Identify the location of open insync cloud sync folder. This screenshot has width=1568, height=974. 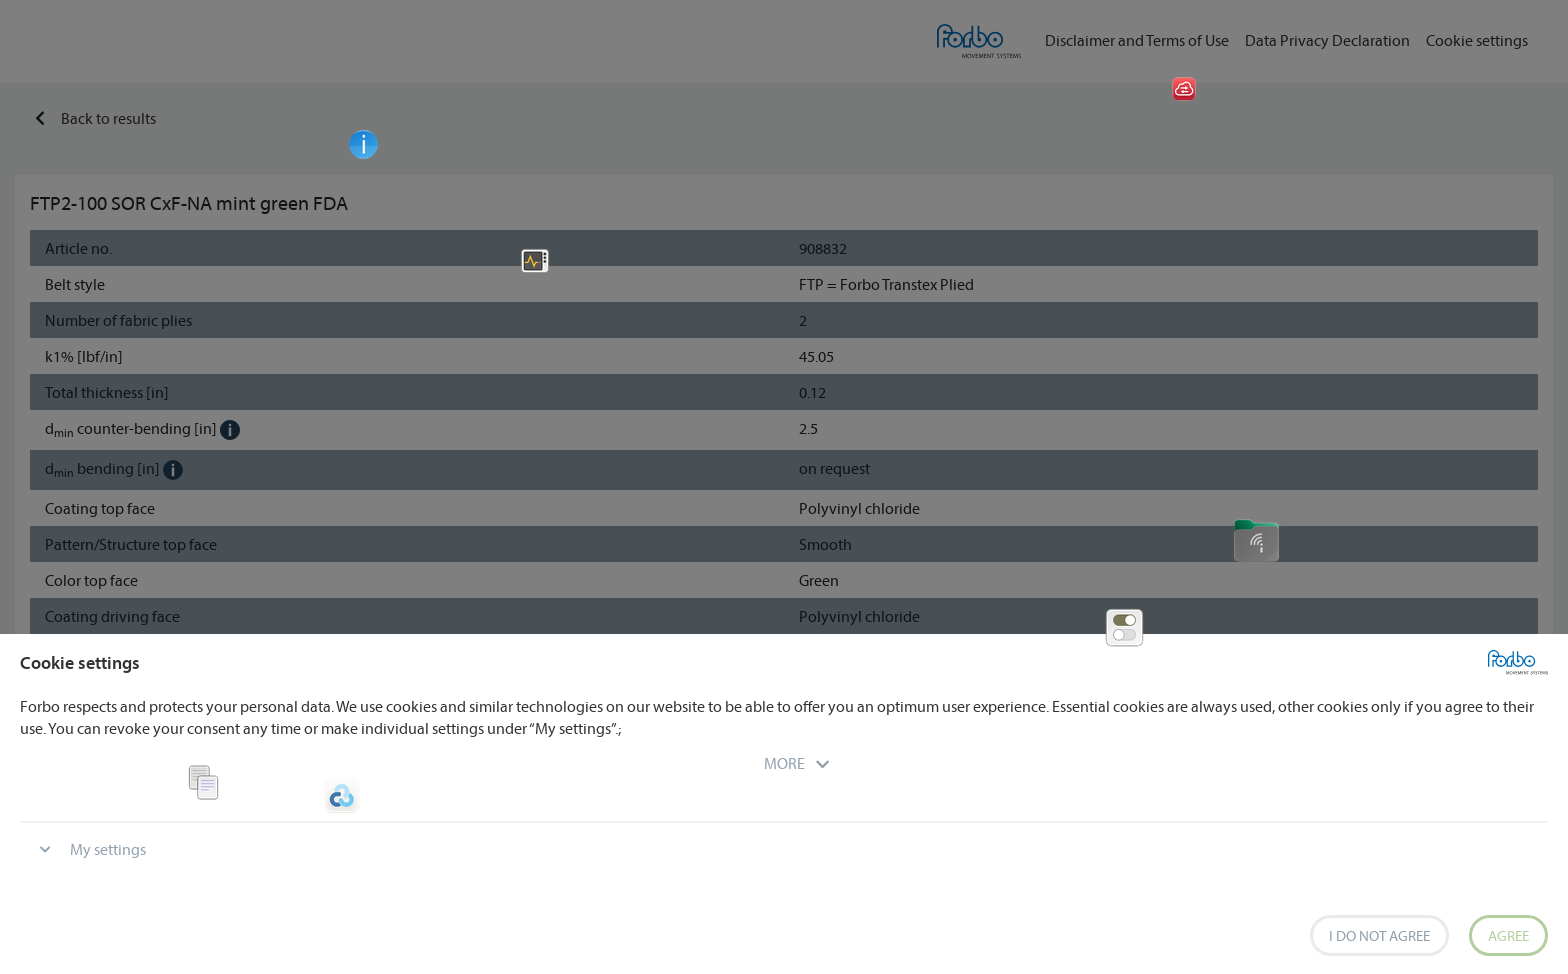
(1256, 540).